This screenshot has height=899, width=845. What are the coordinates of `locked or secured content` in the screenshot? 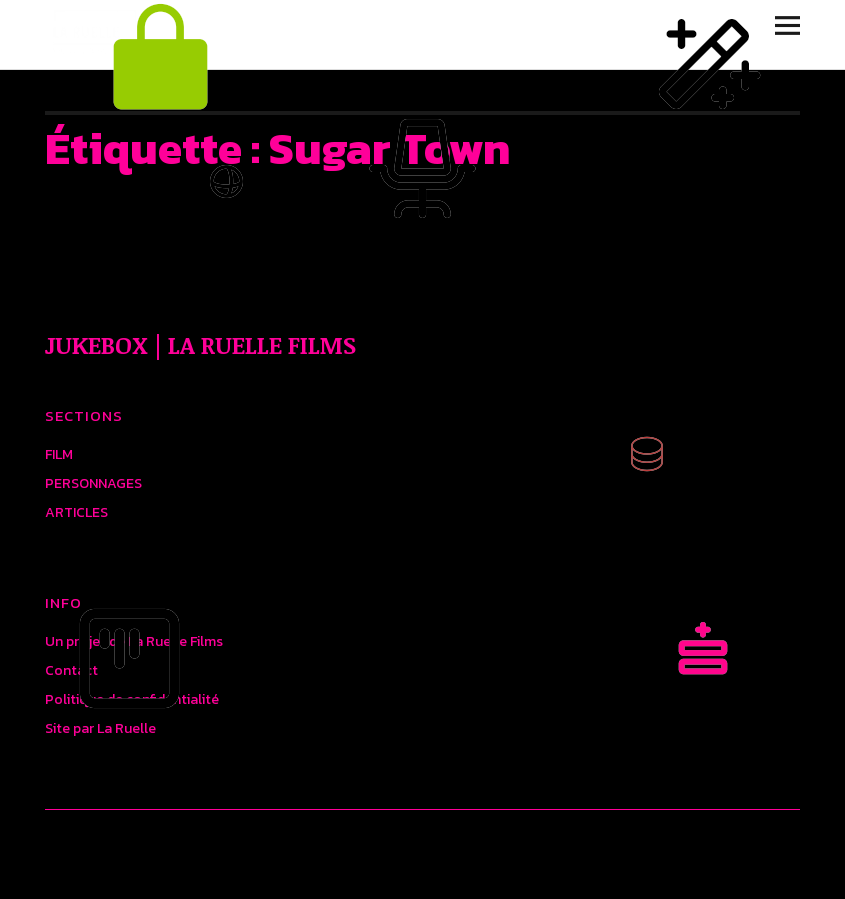 It's located at (160, 62).